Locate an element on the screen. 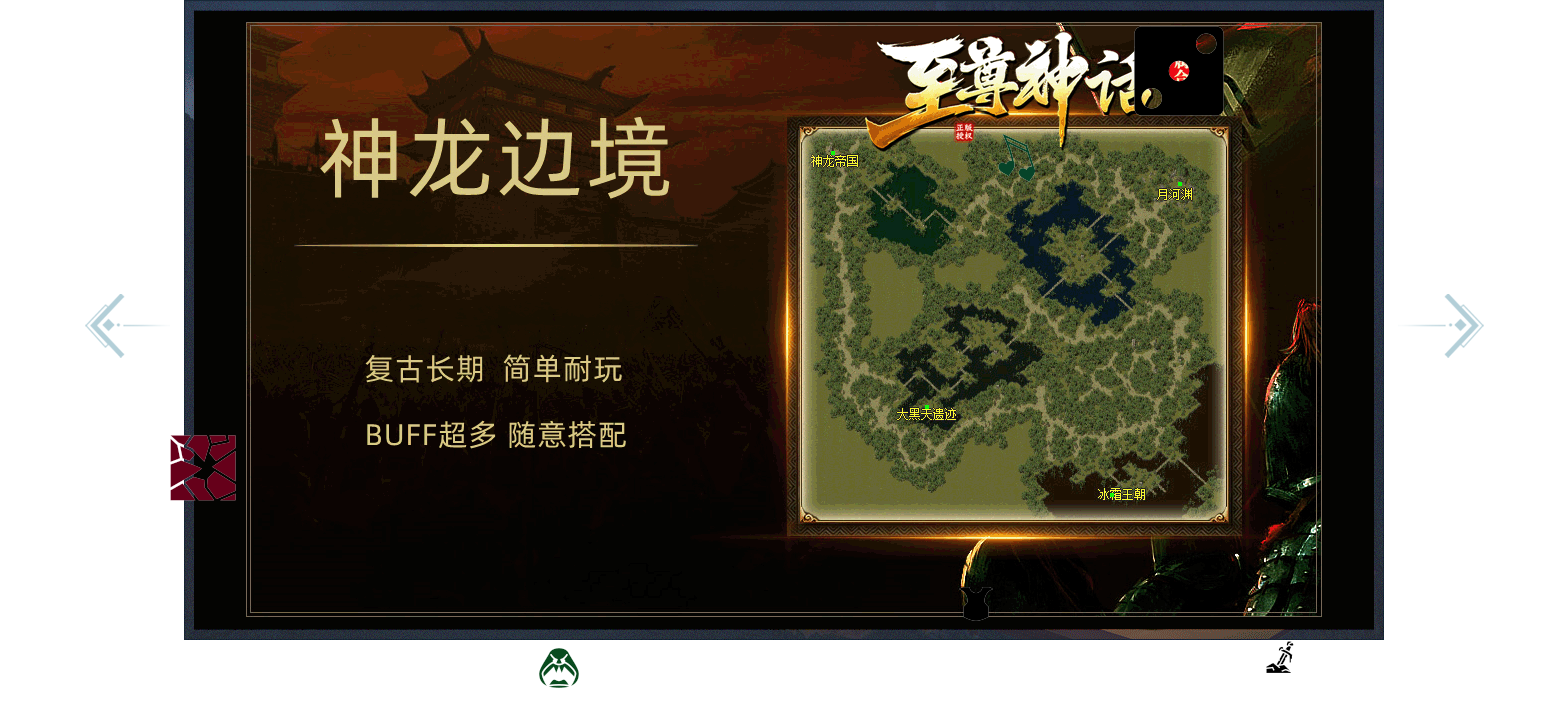  roll the dice or randomize is located at coordinates (1179, 71).